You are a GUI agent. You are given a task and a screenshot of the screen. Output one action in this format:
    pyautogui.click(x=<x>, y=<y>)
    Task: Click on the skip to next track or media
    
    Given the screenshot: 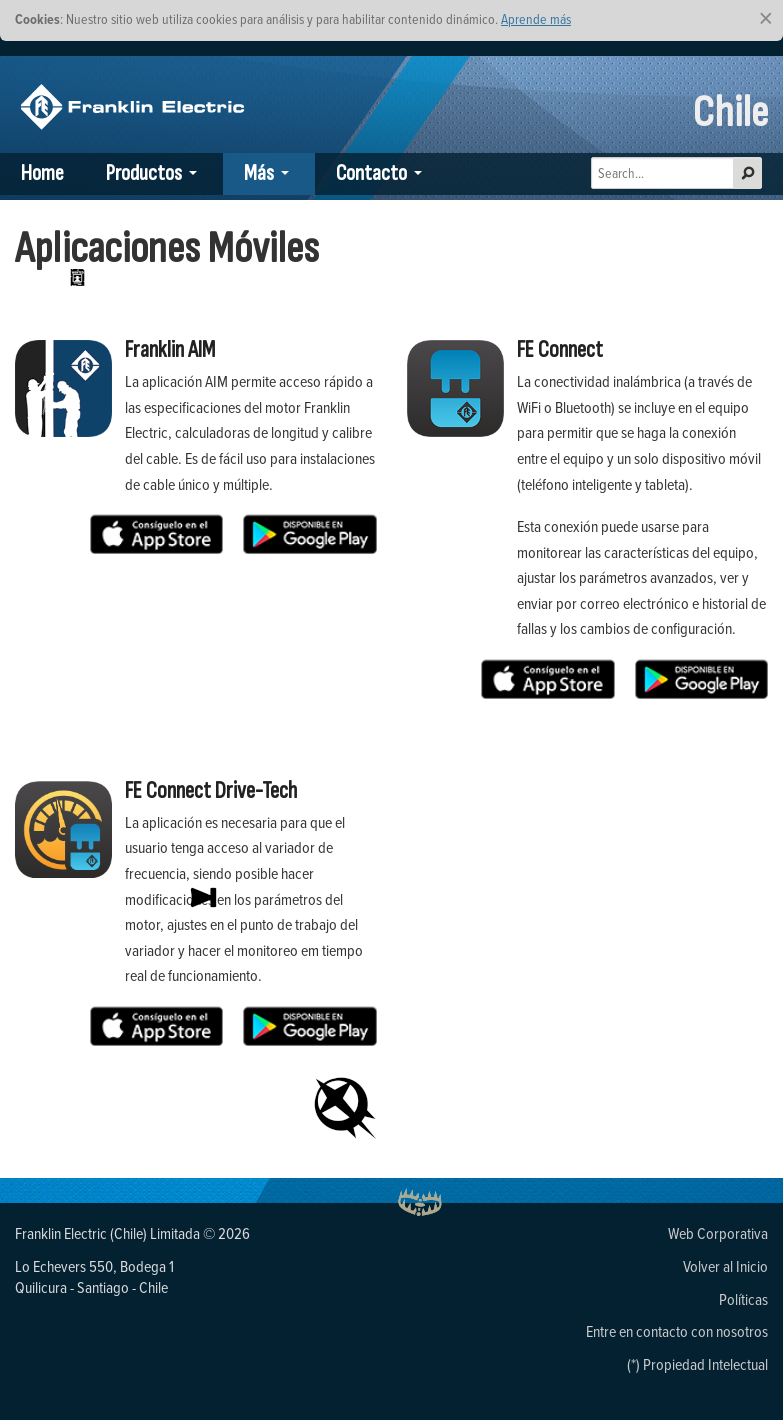 What is the action you would take?
    pyautogui.click(x=203, y=897)
    